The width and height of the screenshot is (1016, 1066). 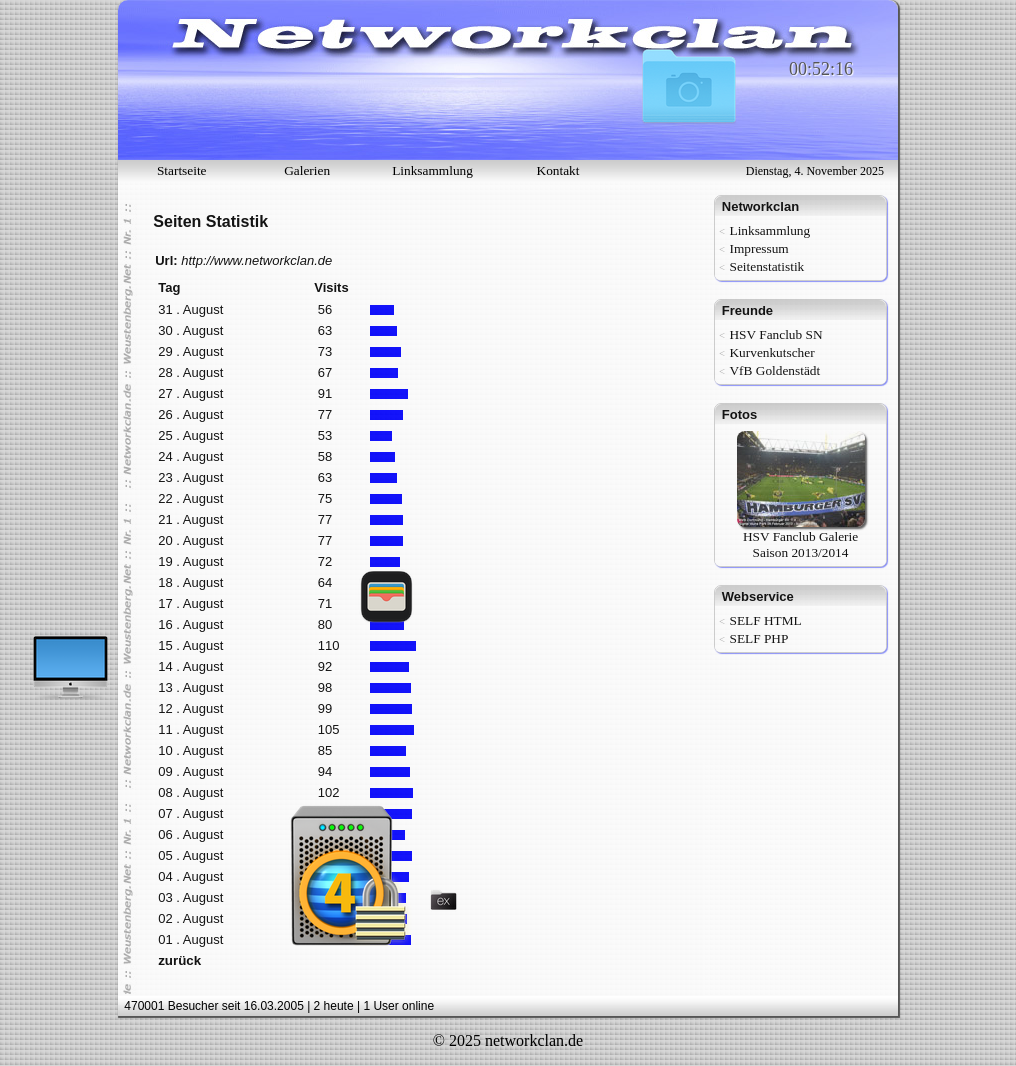 I want to click on access wallet and payment settings, so click(x=386, y=596).